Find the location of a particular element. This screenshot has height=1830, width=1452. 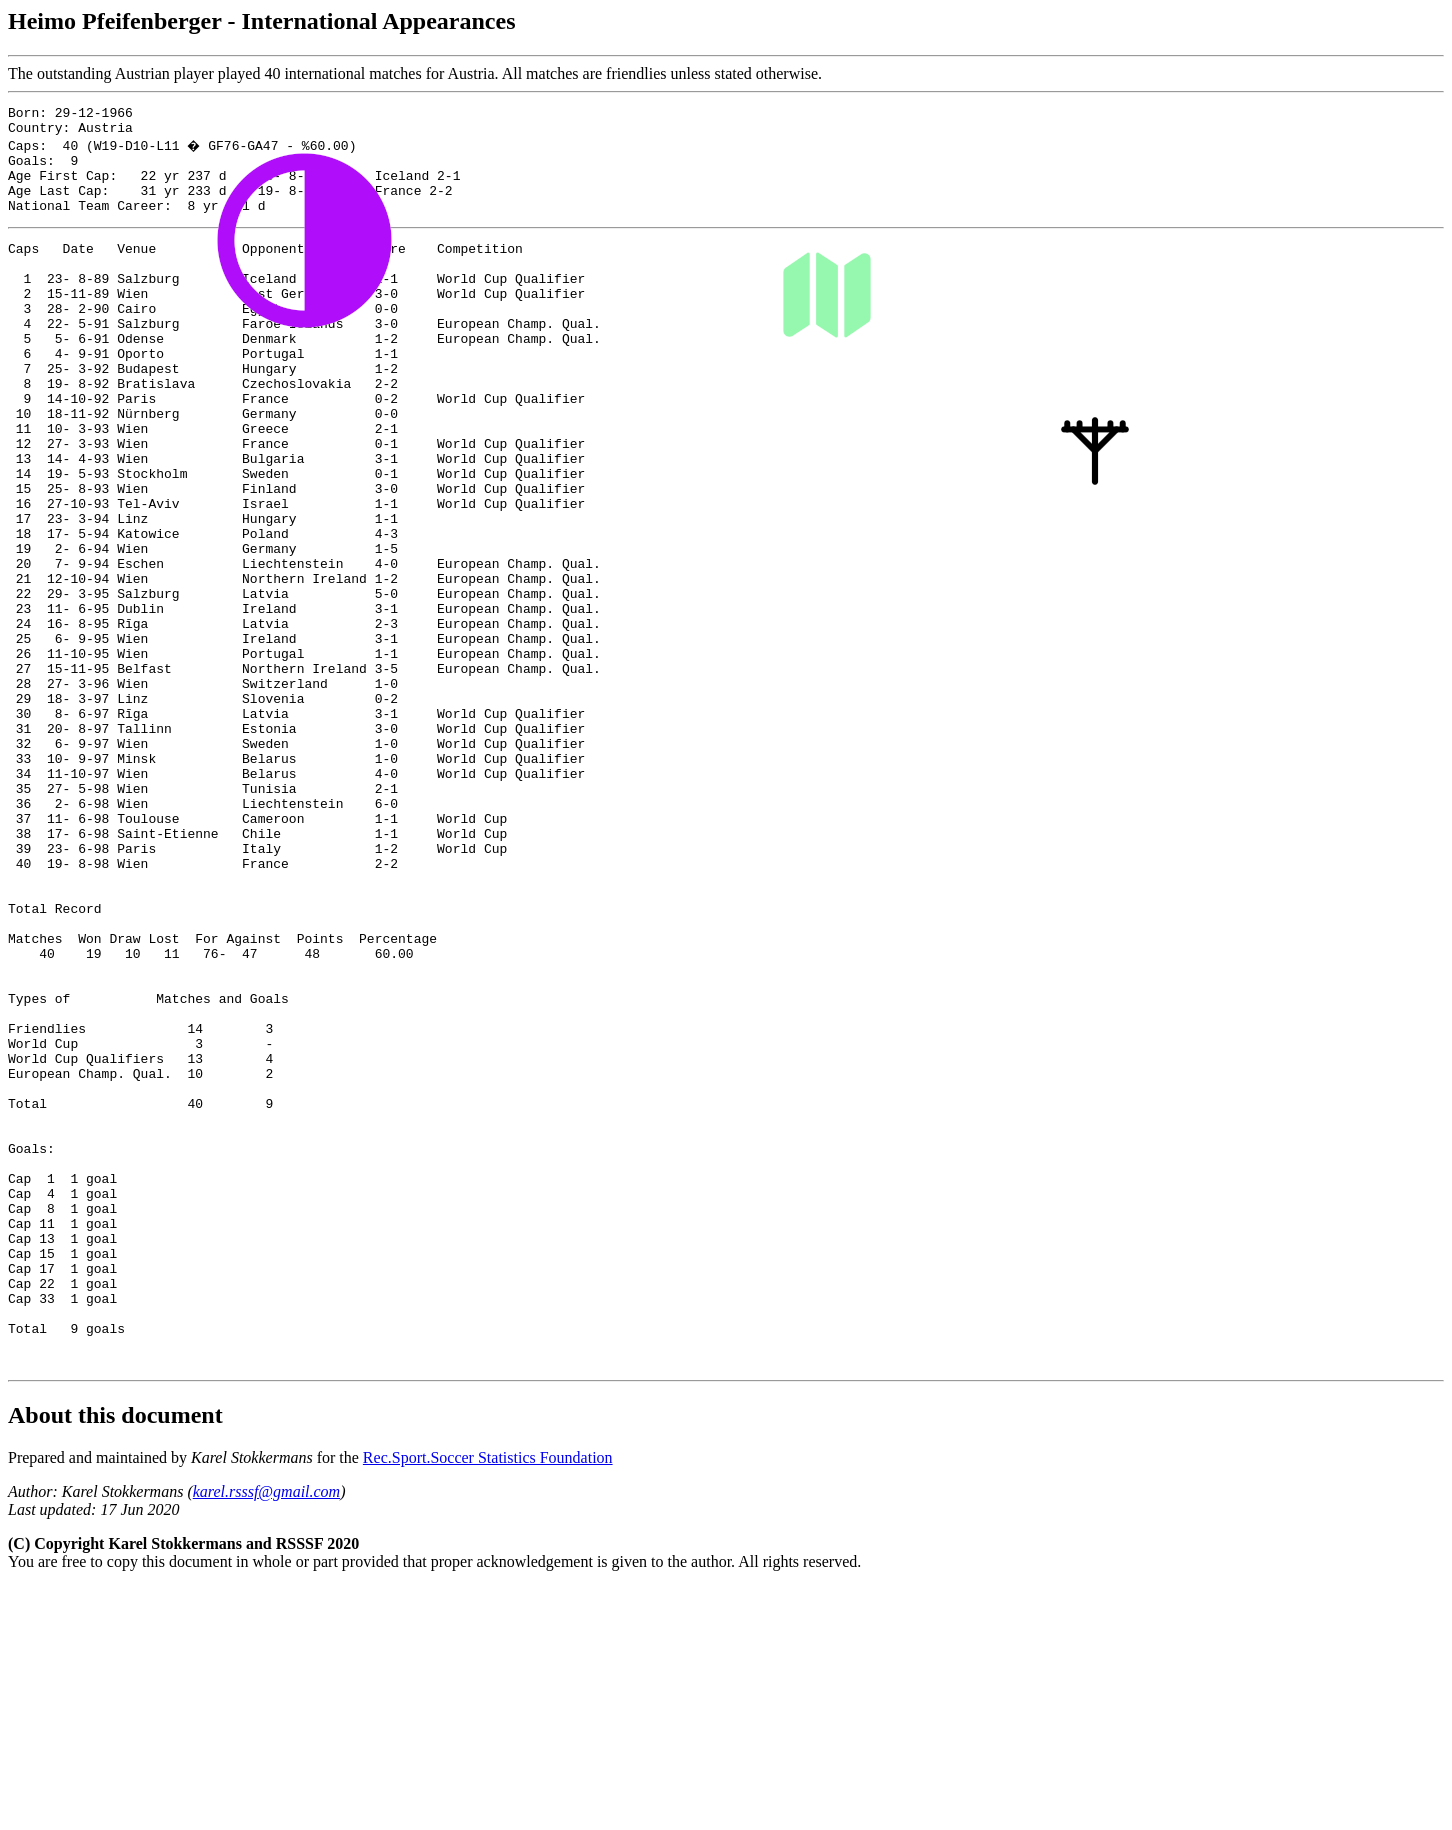

open the map view is located at coordinates (827, 295).